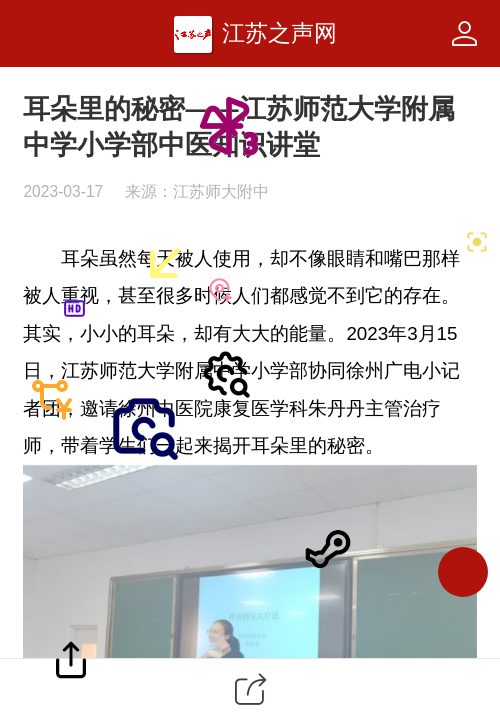 The image size is (500, 720). I want to click on add a new location pin, so click(219, 289).